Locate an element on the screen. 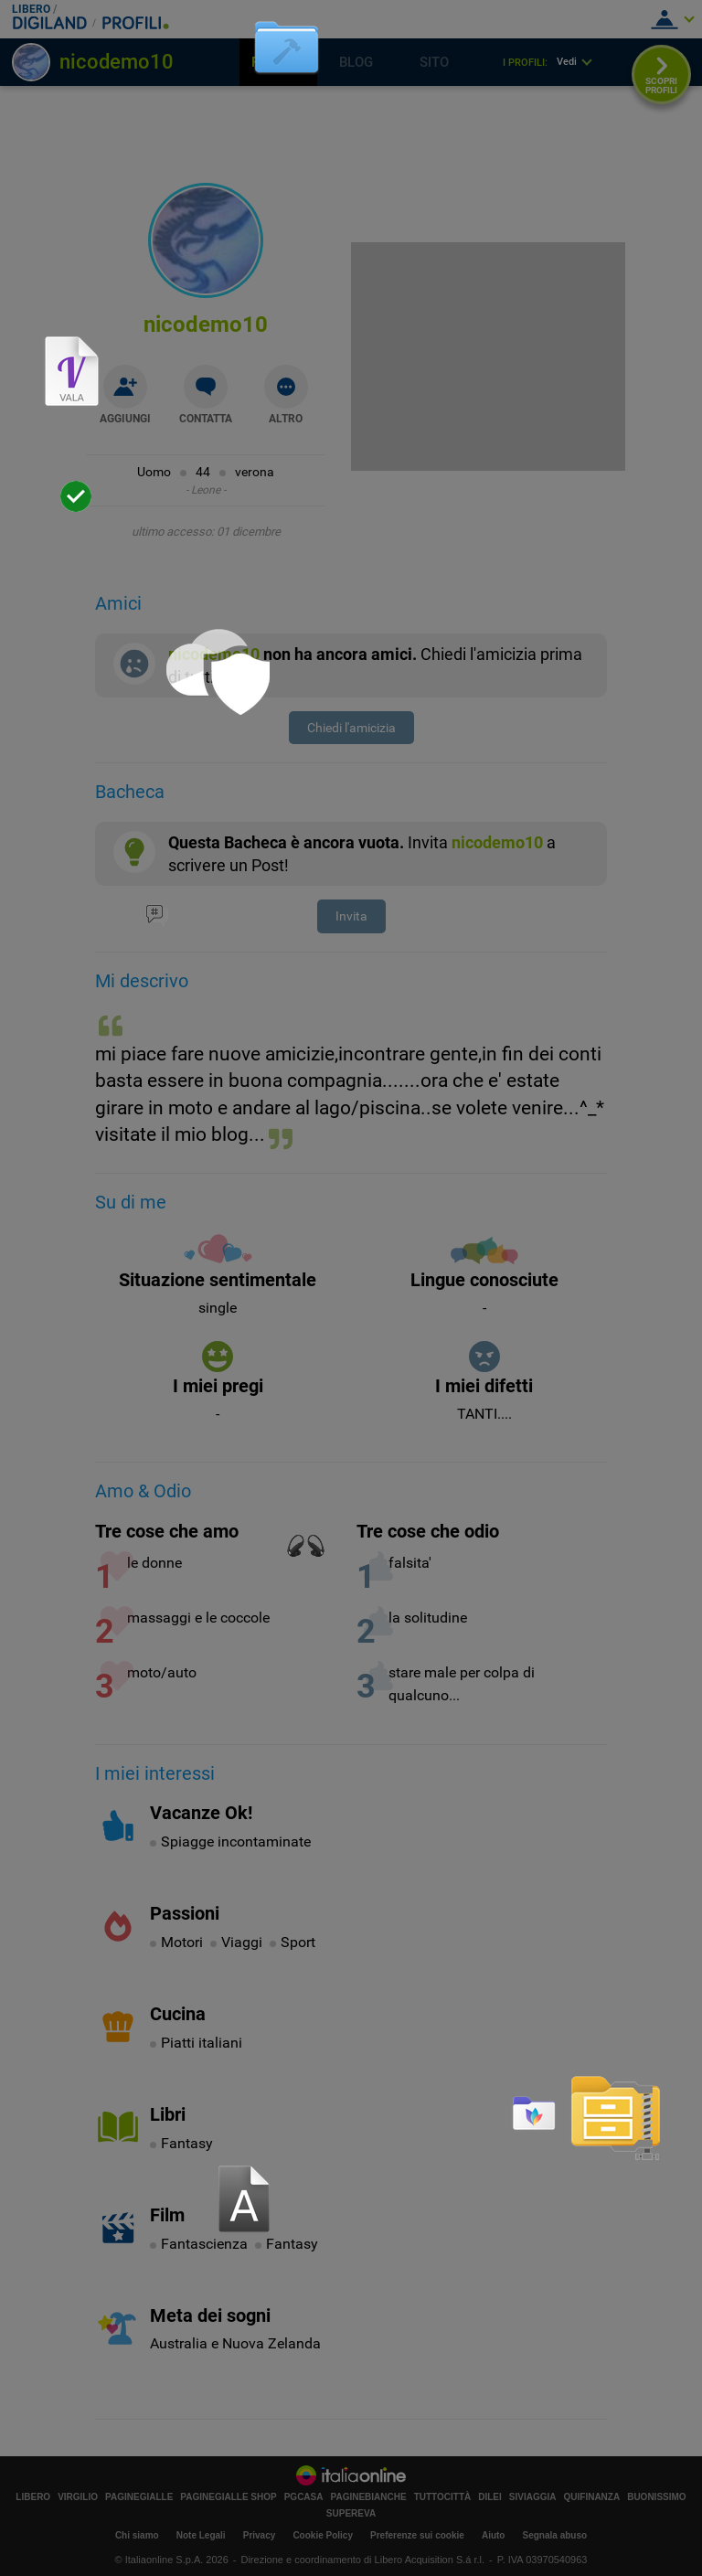 The height and width of the screenshot is (2576, 702). confirm or approve an action is located at coordinates (76, 496).